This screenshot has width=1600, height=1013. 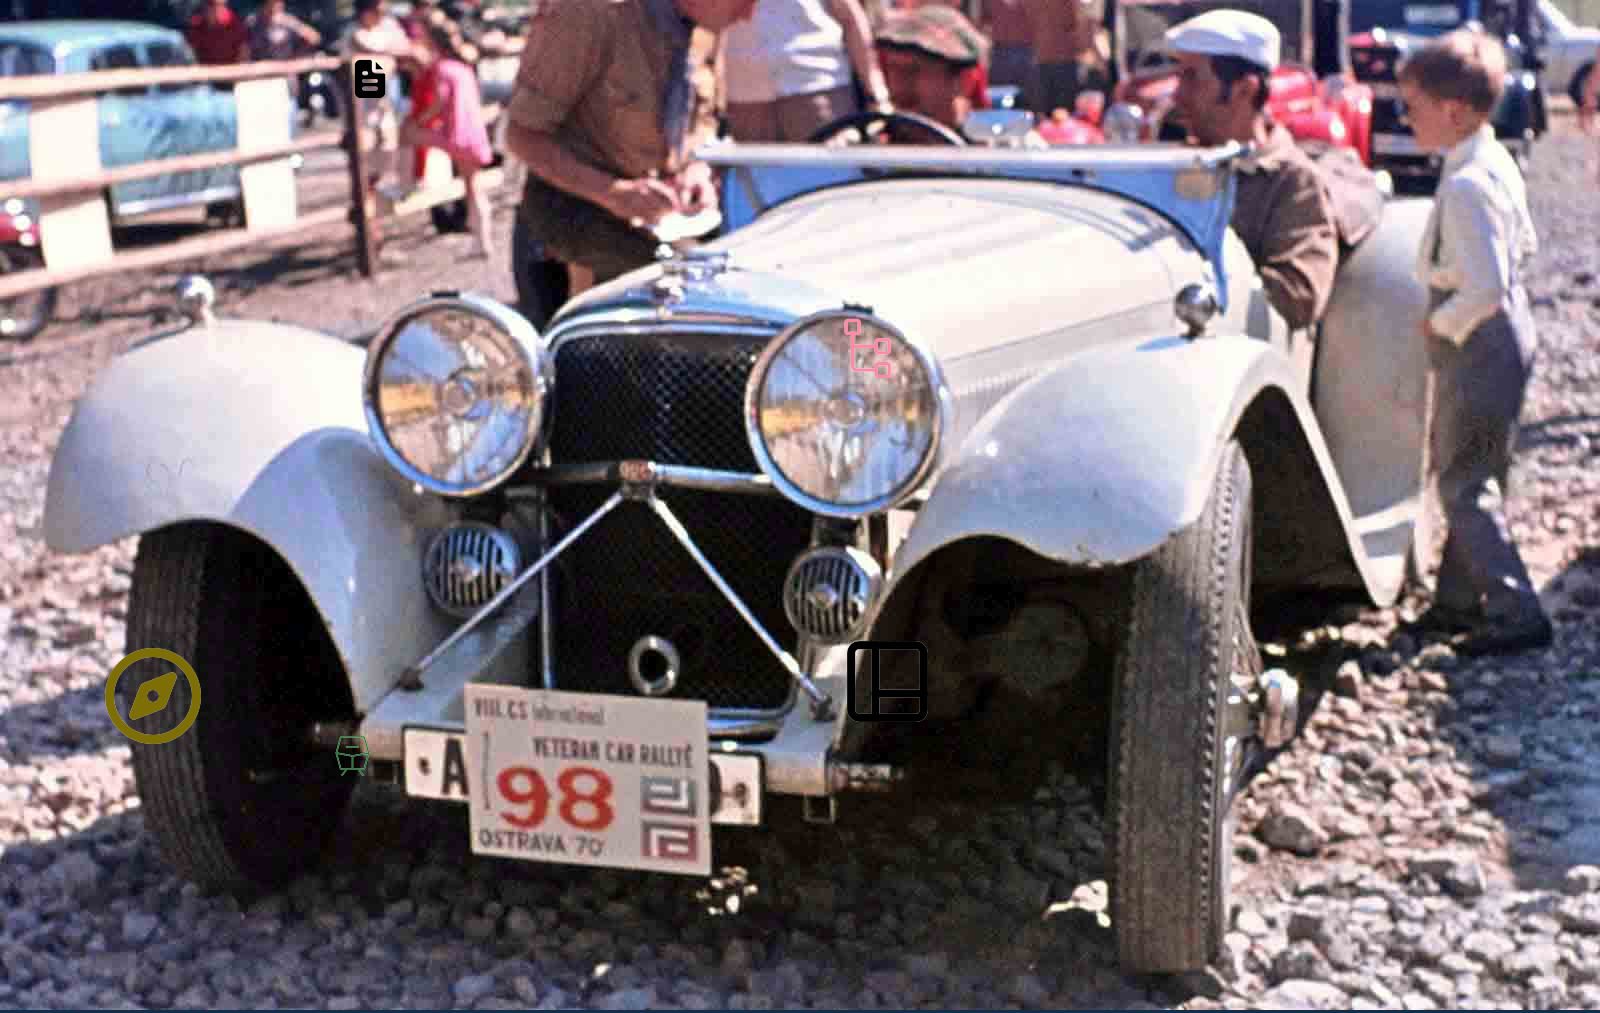 I want to click on switch to left-bottom panel layout, so click(x=887, y=681).